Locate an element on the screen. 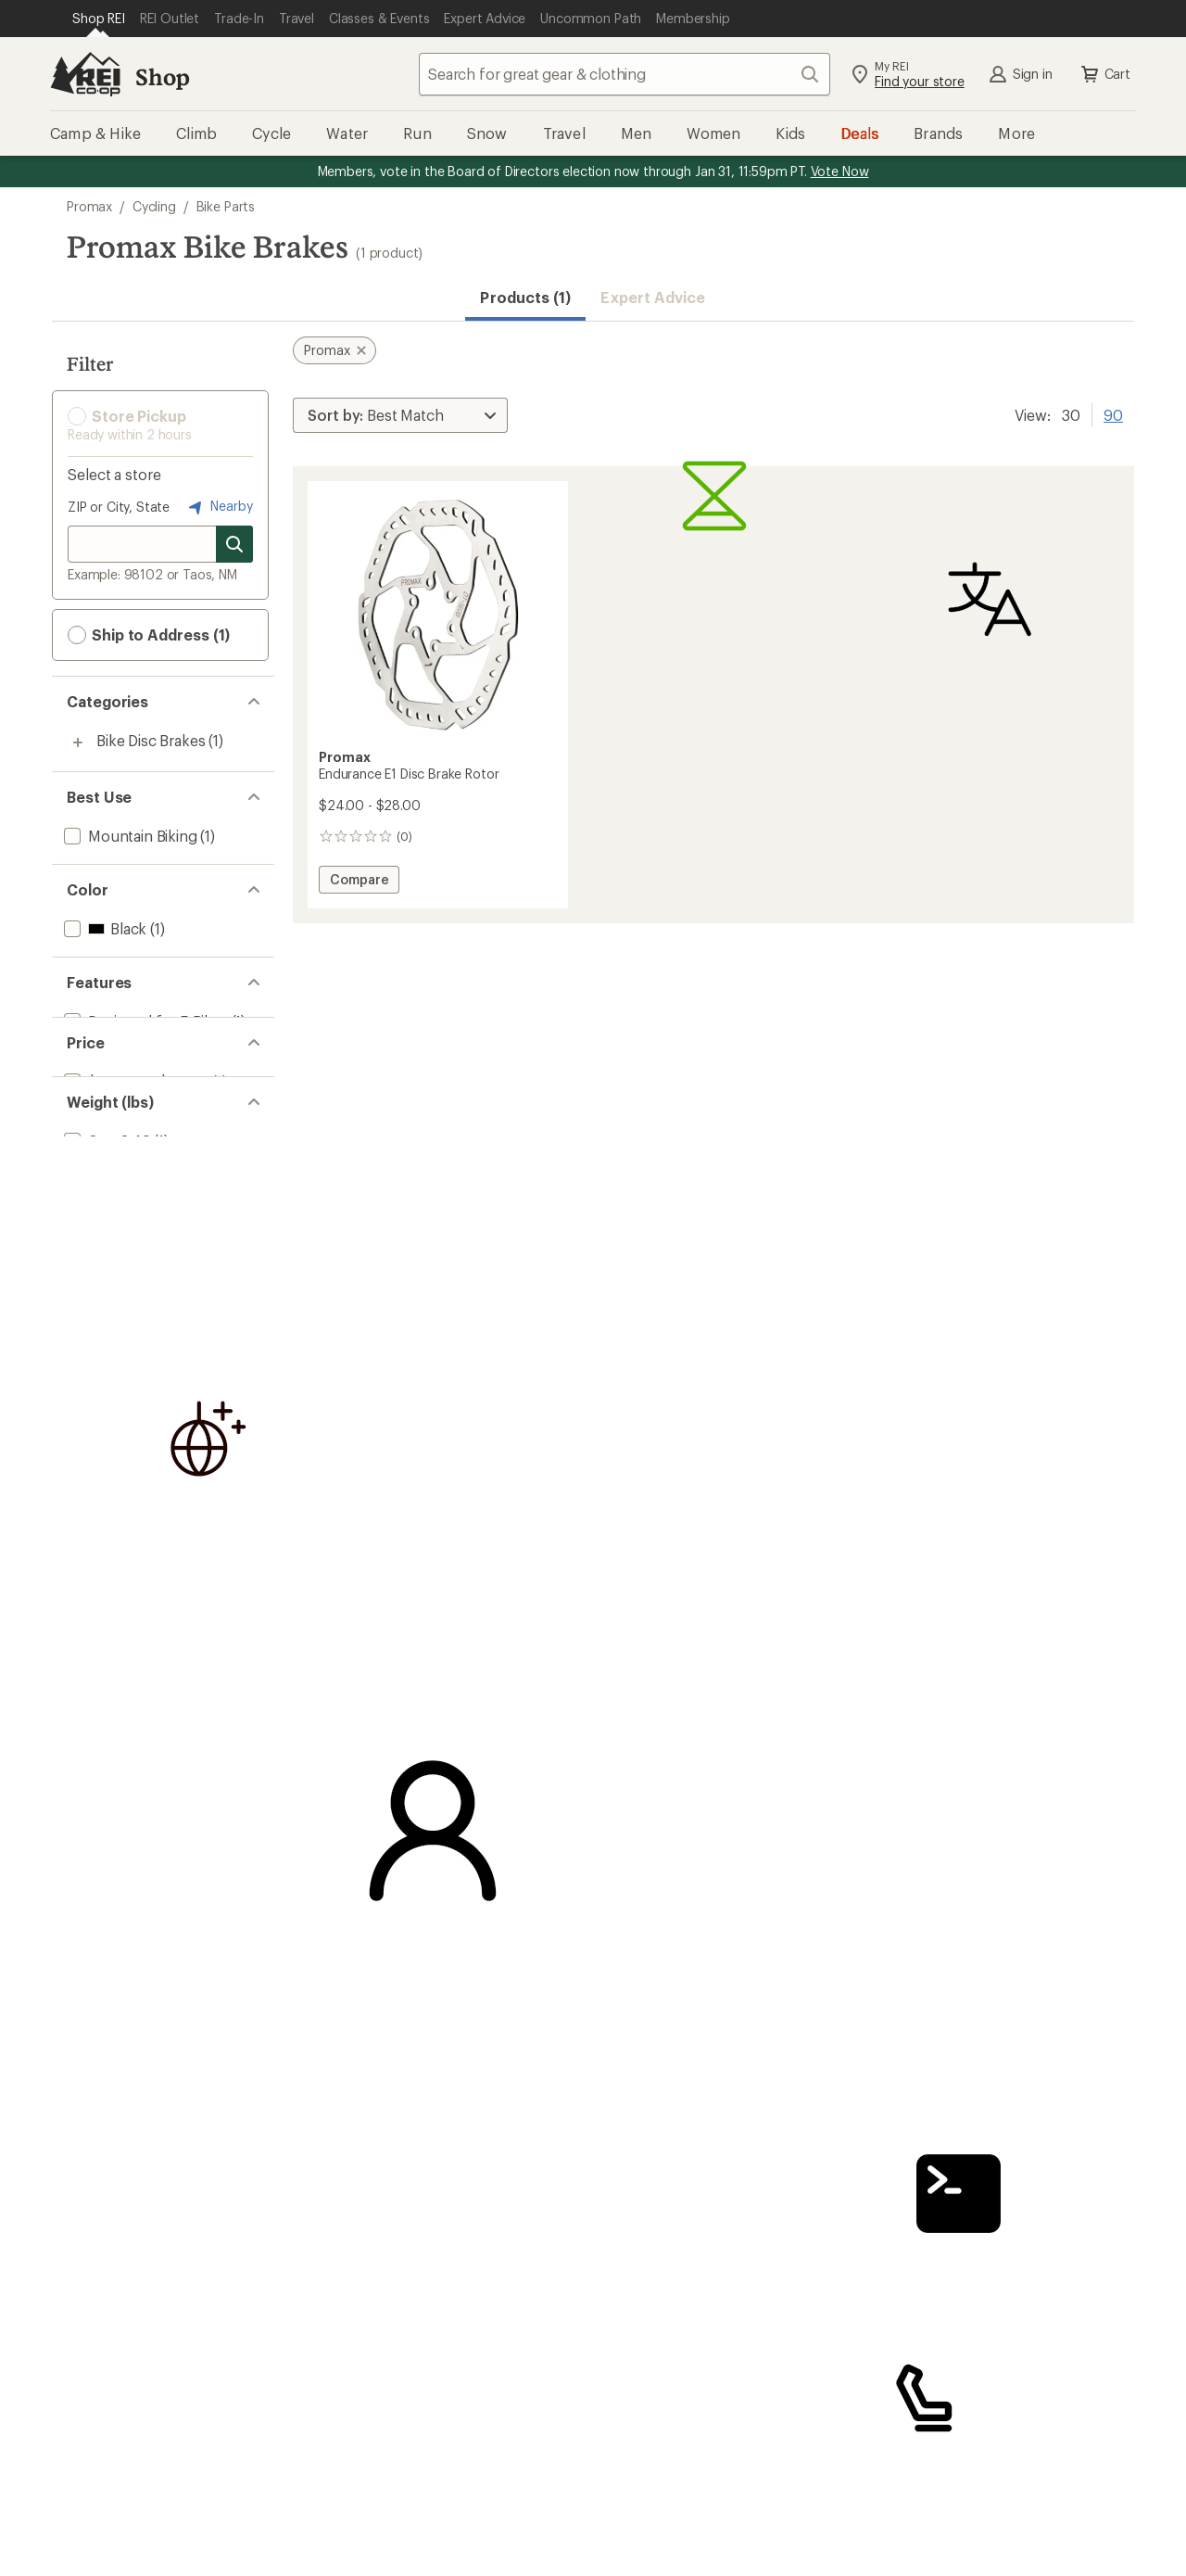 This screenshot has height=2576, width=1186. view your profile is located at coordinates (433, 1831).